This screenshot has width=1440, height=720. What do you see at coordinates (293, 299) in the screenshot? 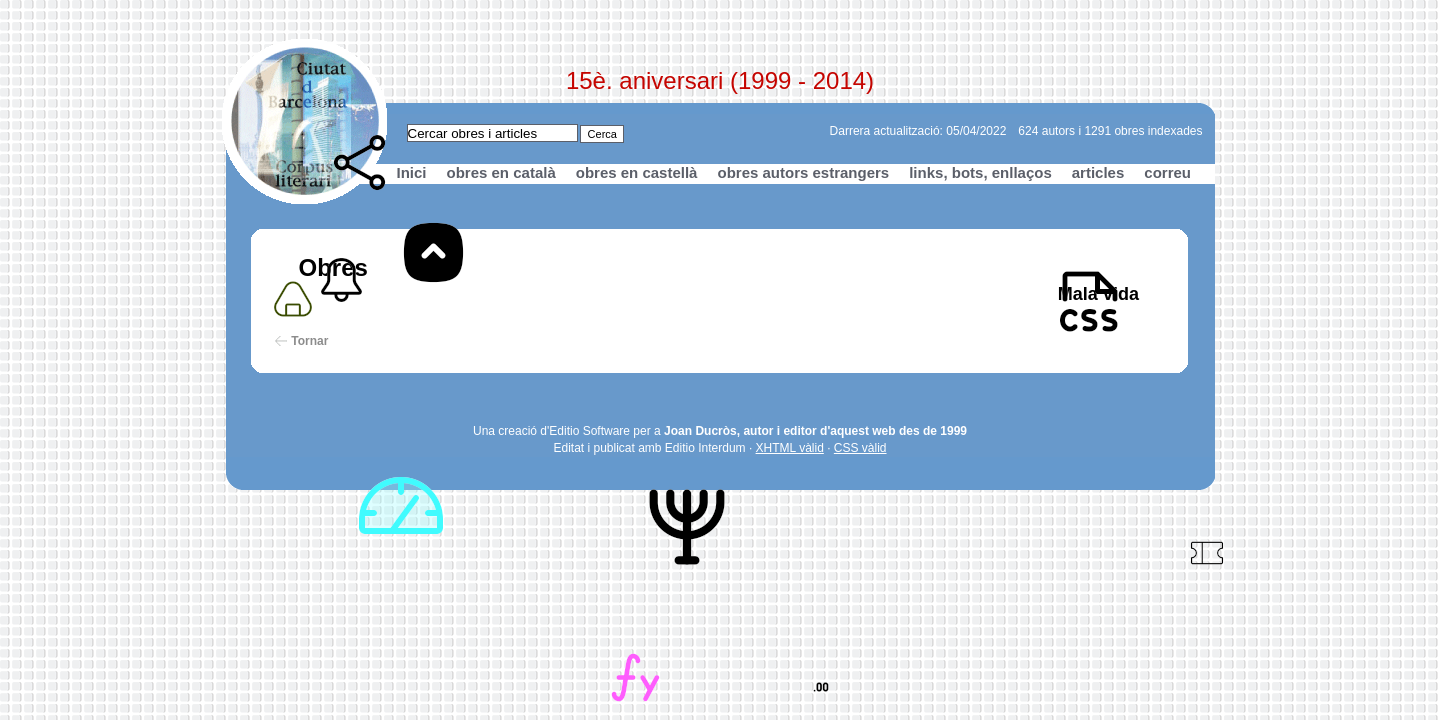
I see `browse japanese food options` at bounding box center [293, 299].